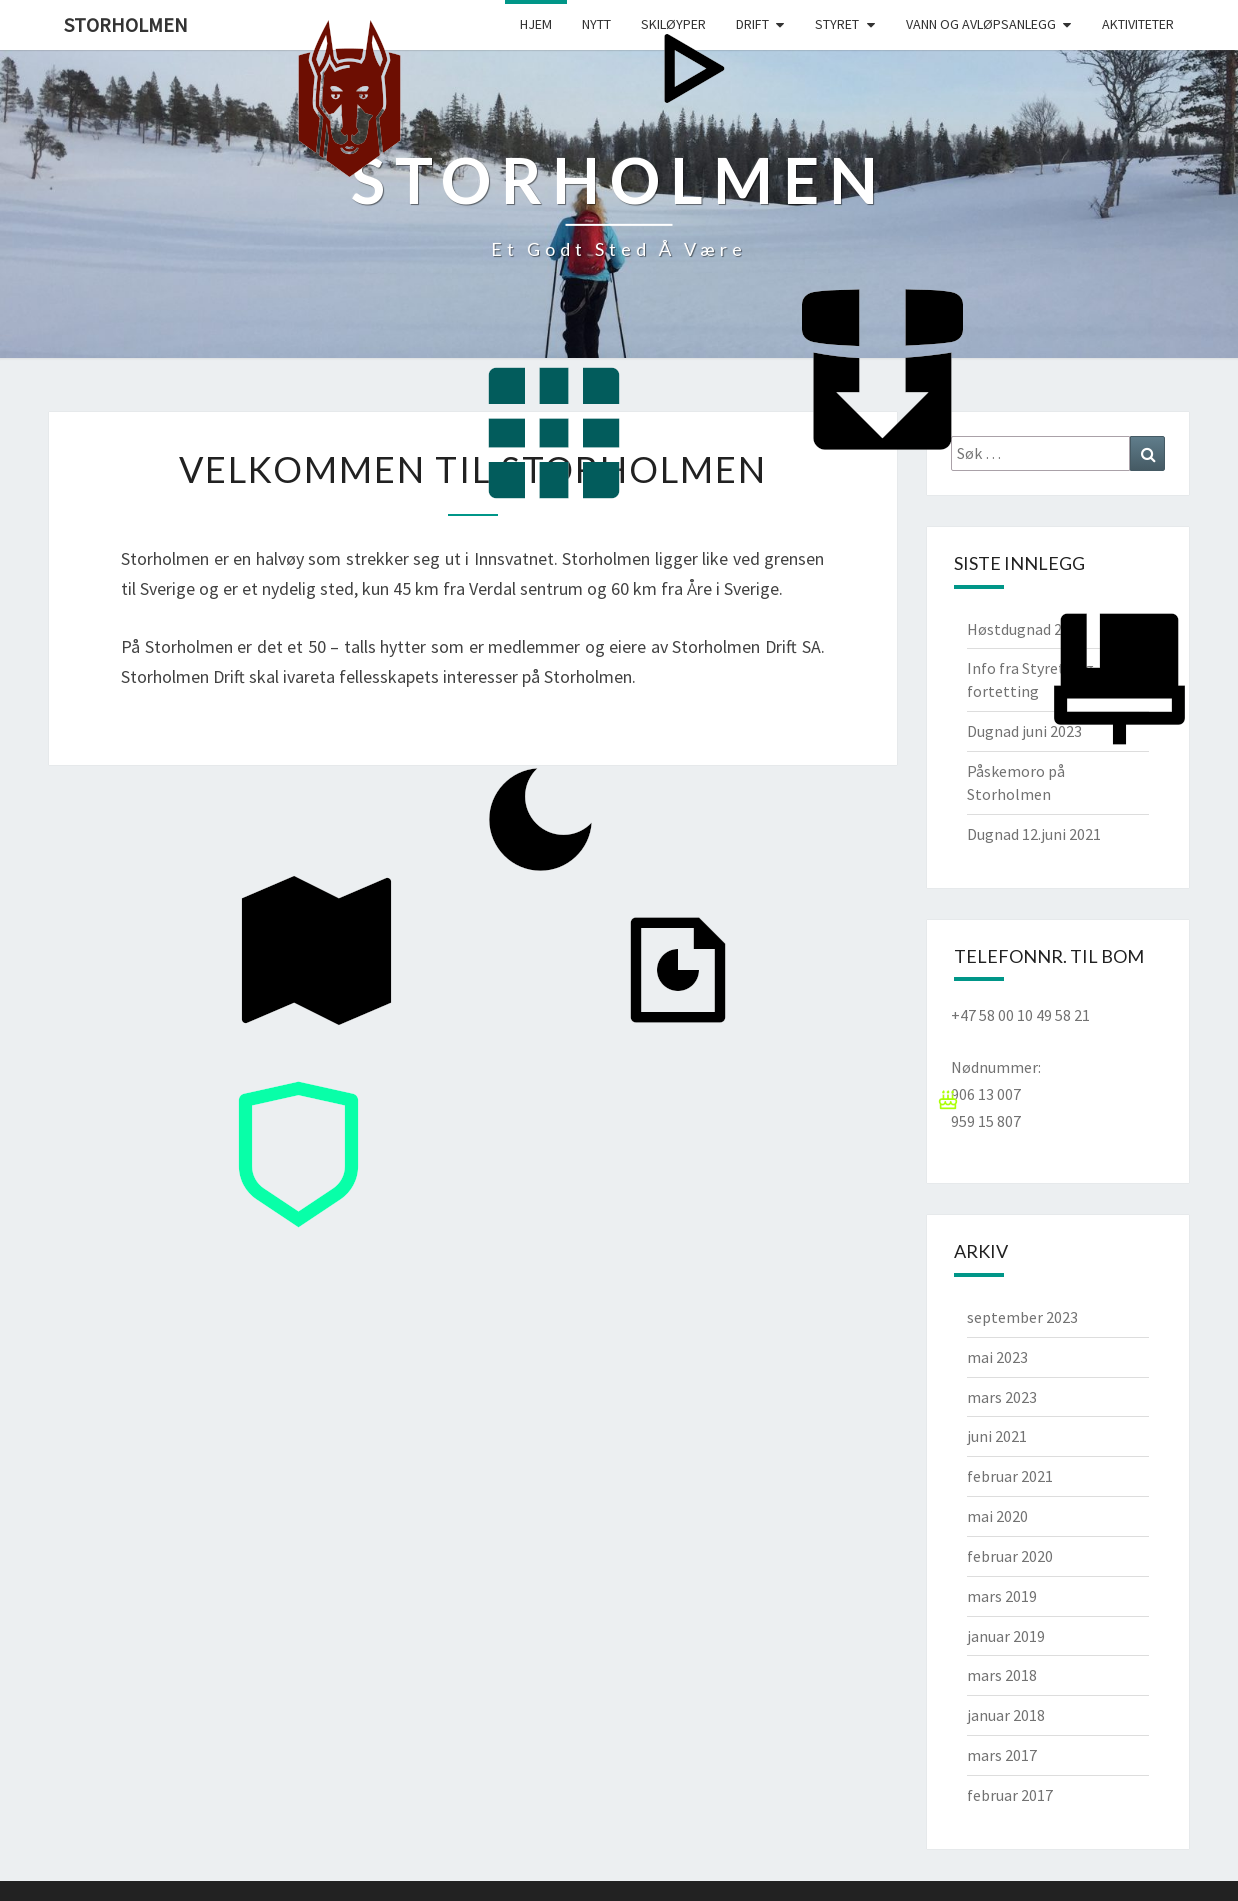 The width and height of the screenshot is (1238, 1901). I want to click on view items in grid layout, so click(554, 433).